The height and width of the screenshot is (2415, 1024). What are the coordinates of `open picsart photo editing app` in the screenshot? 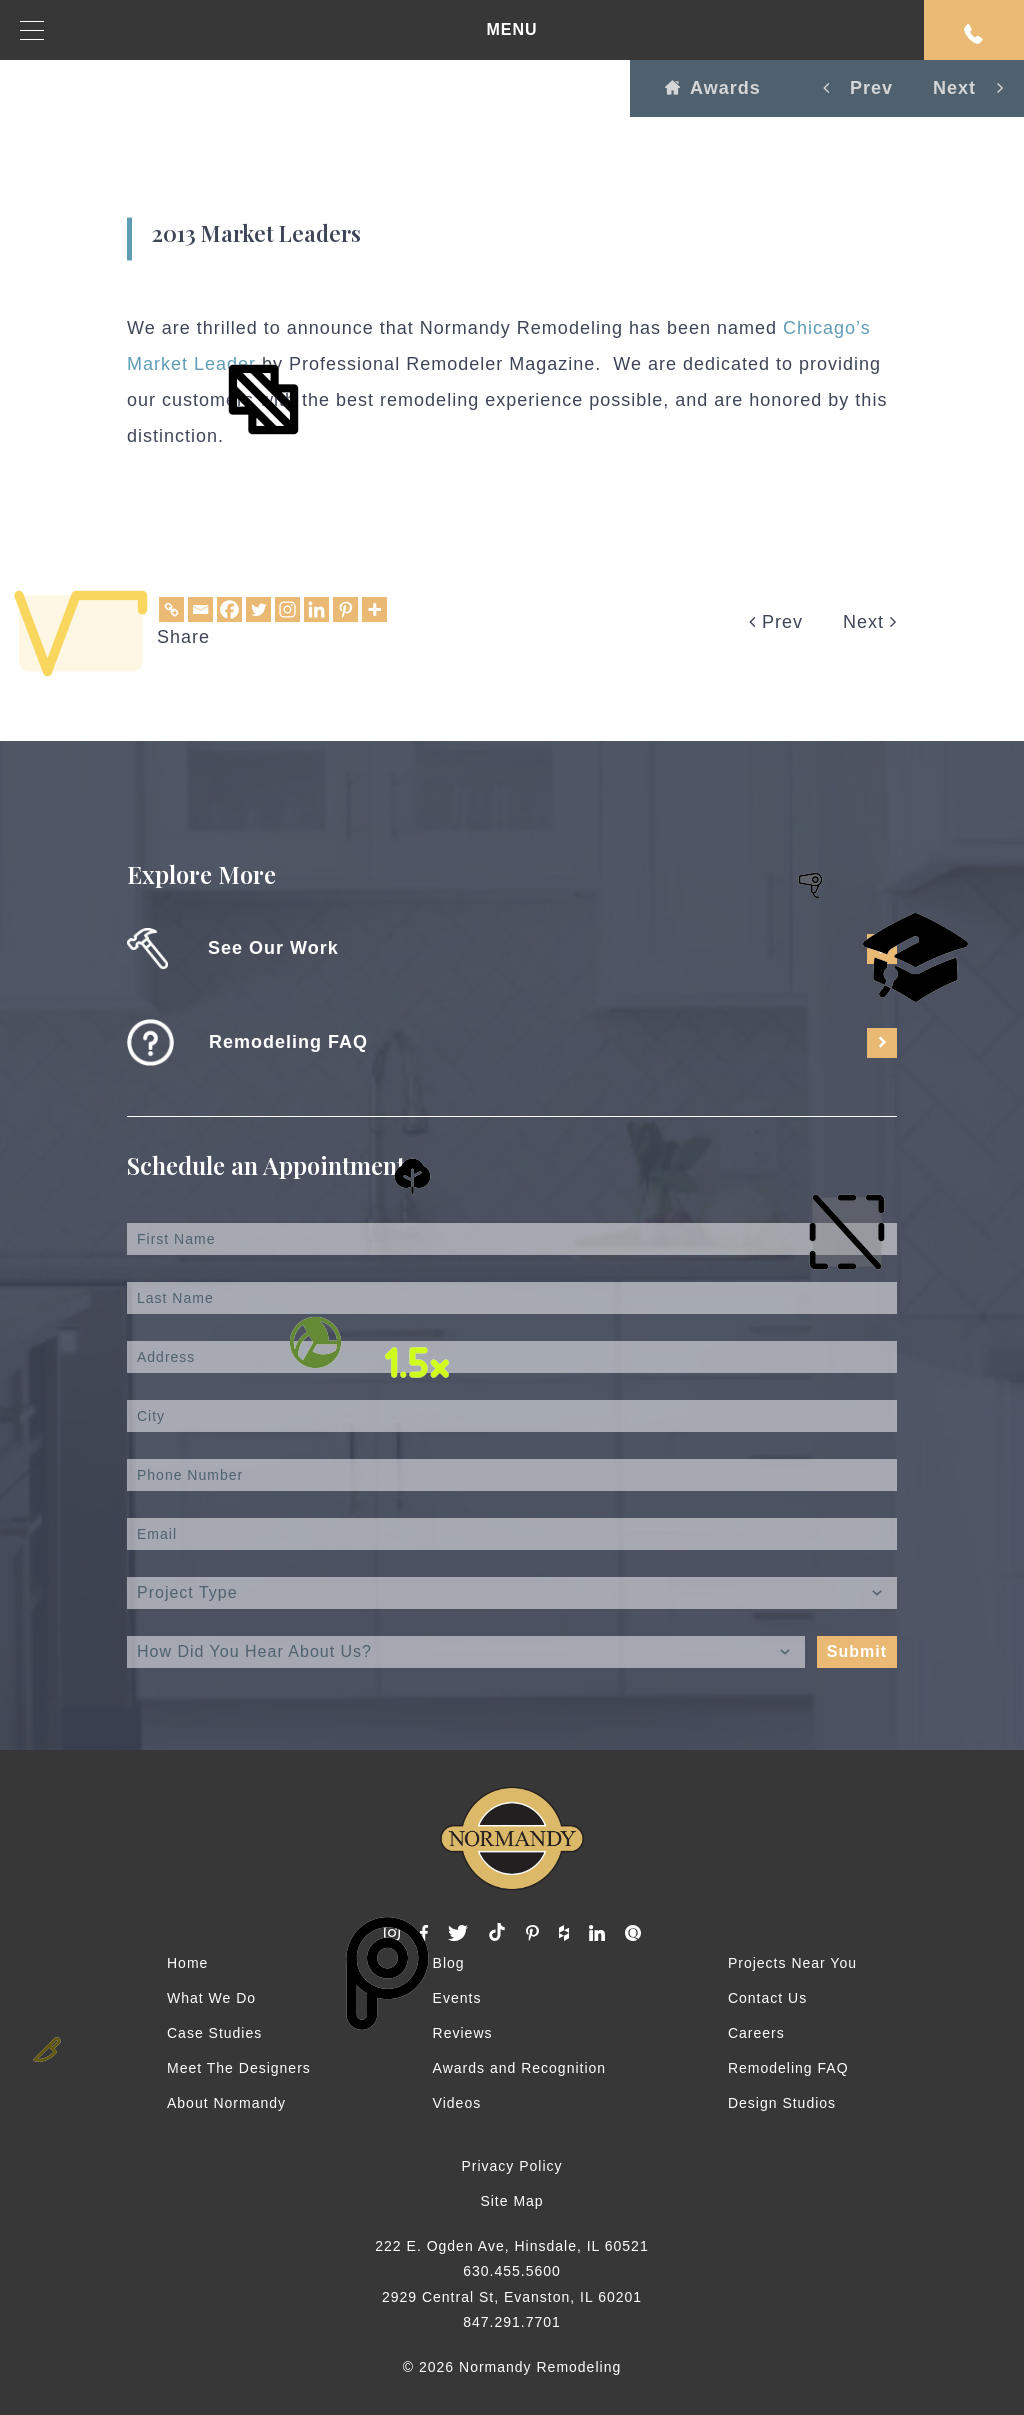 It's located at (387, 1973).